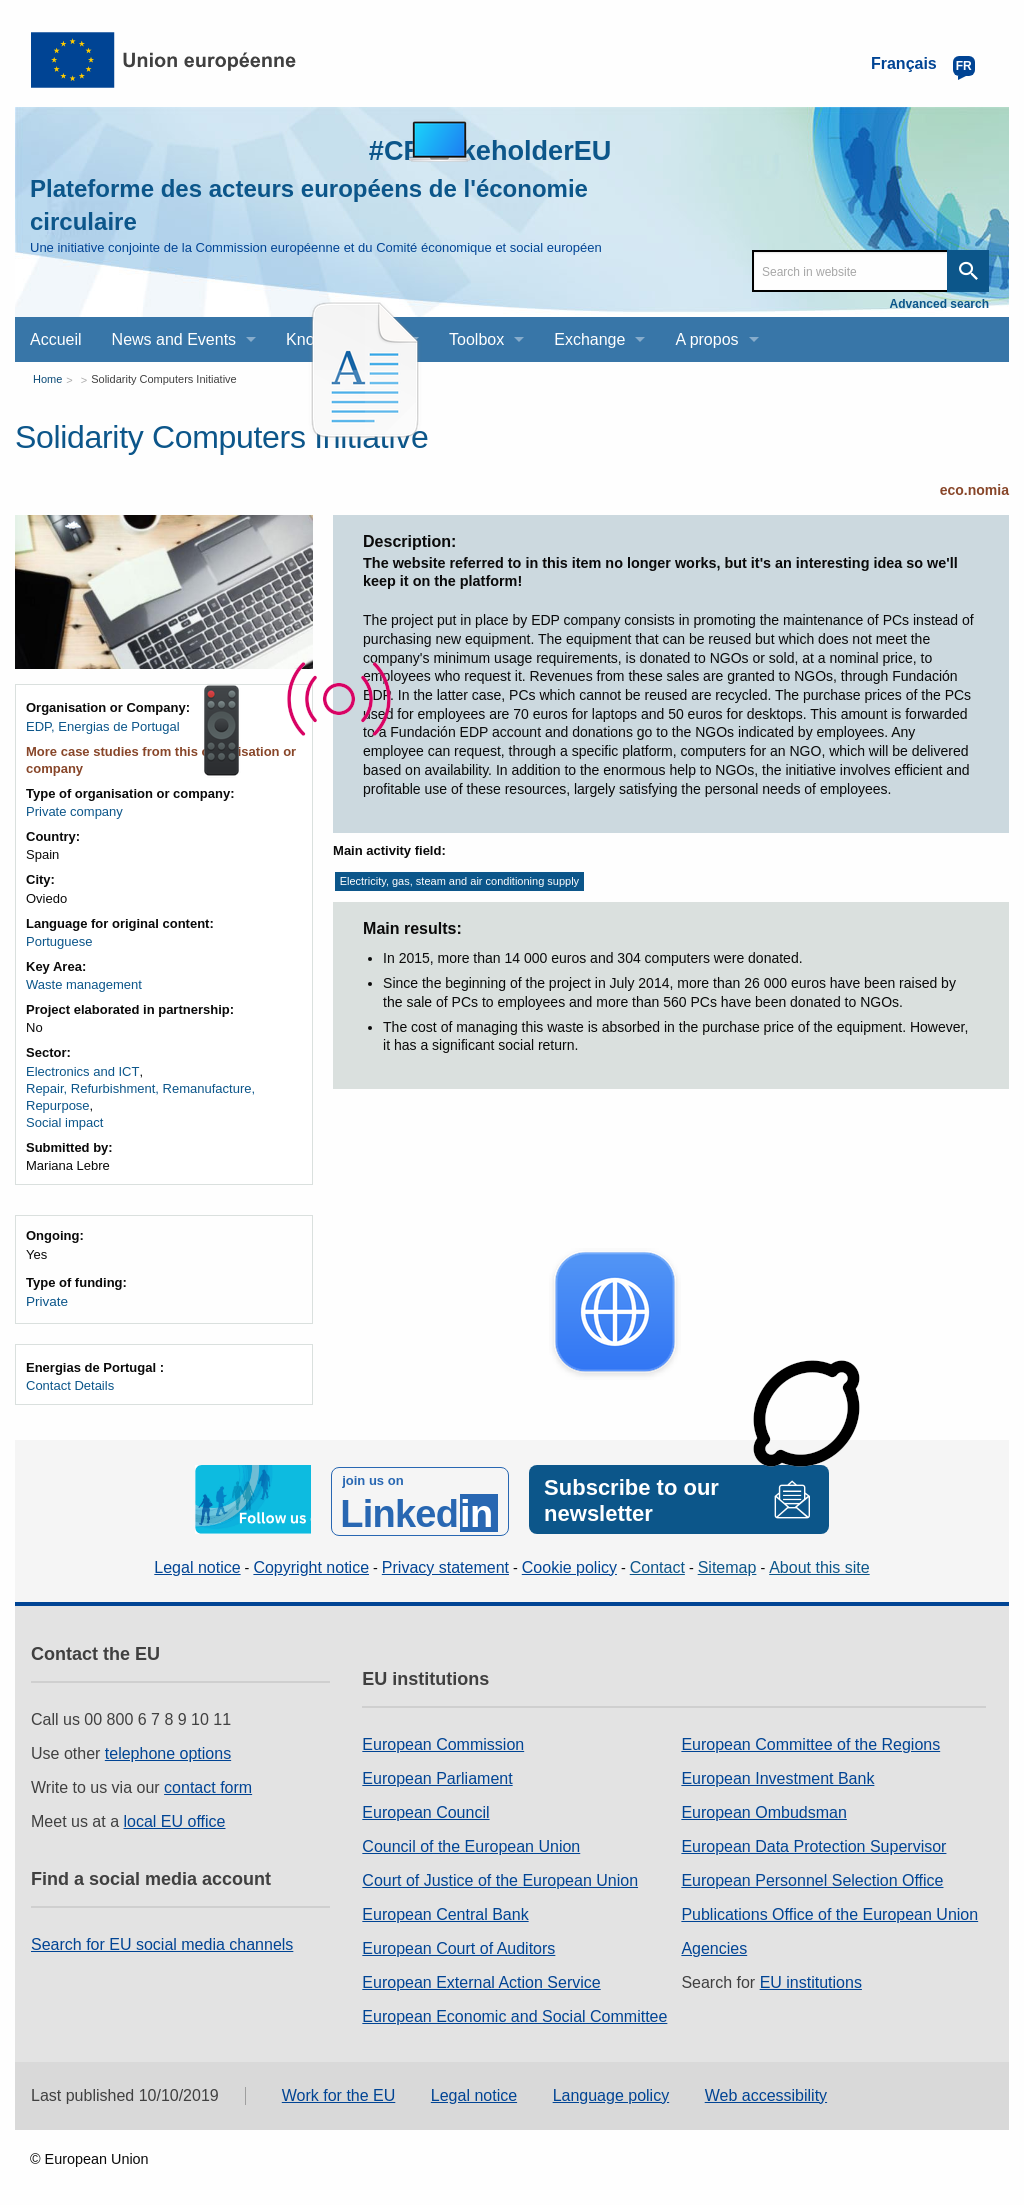 Image resolution: width=1024 pixels, height=2205 pixels. Describe the element at coordinates (439, 140) in the screenshot. I see `laptop or portable computer device` at that location.